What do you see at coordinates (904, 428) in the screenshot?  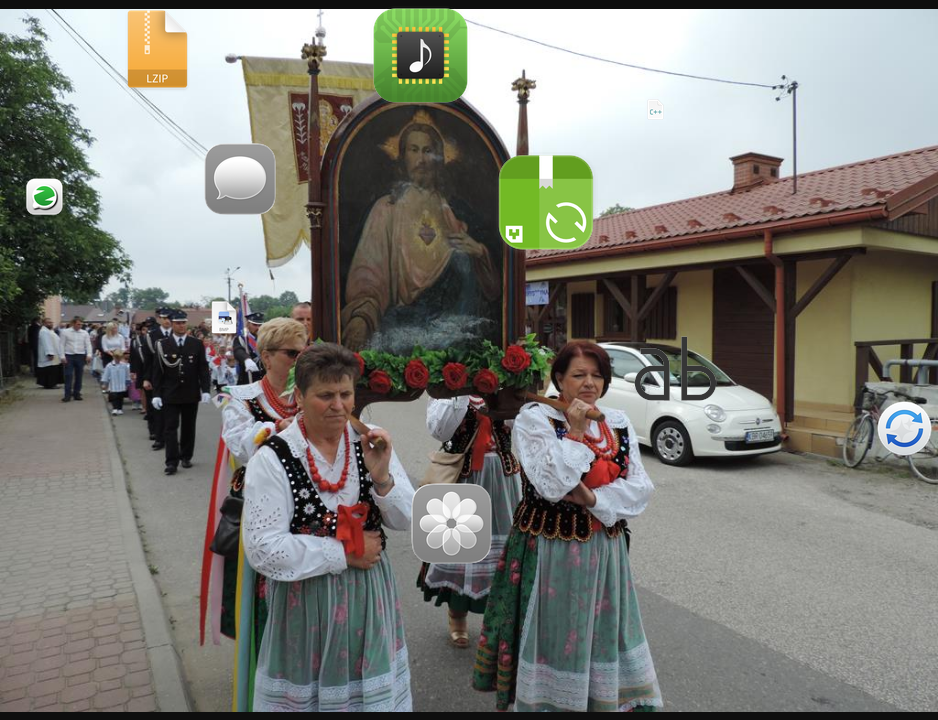 I see `check for application updates` at bounding box center [904, 428].